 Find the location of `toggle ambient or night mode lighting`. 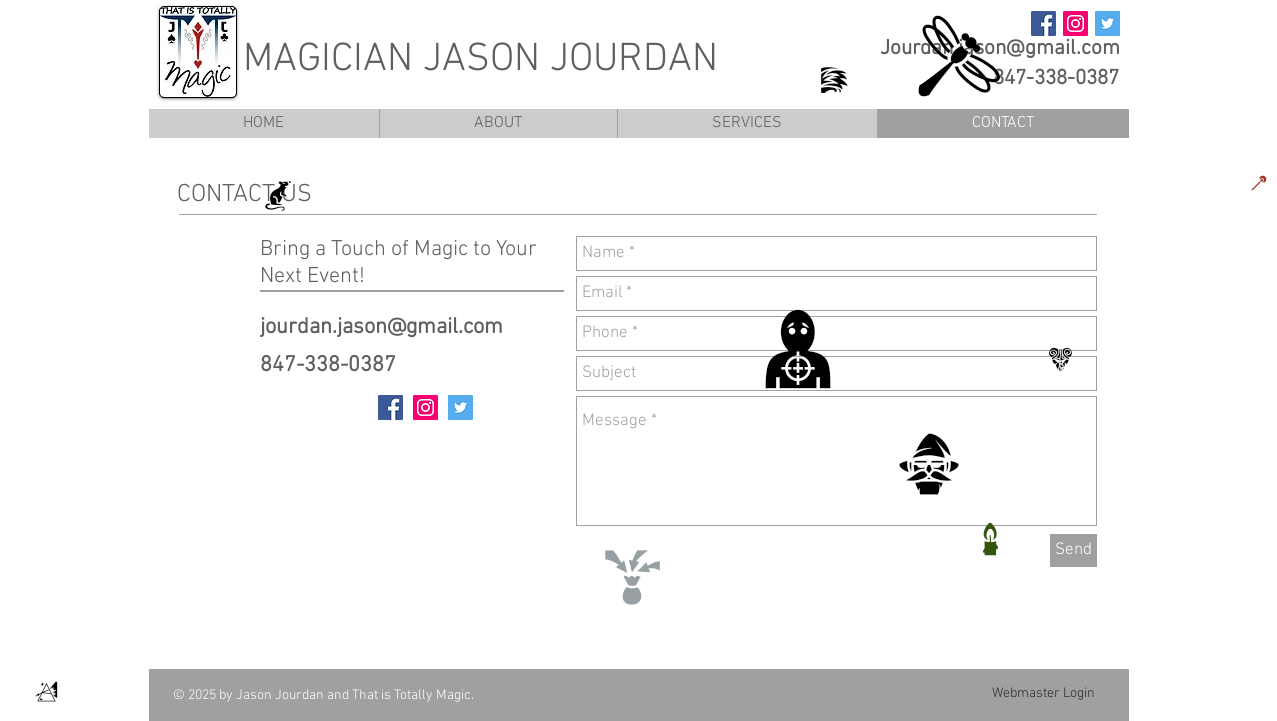

toggle ambient or night mode lighting is located at coordinates (990, 539).